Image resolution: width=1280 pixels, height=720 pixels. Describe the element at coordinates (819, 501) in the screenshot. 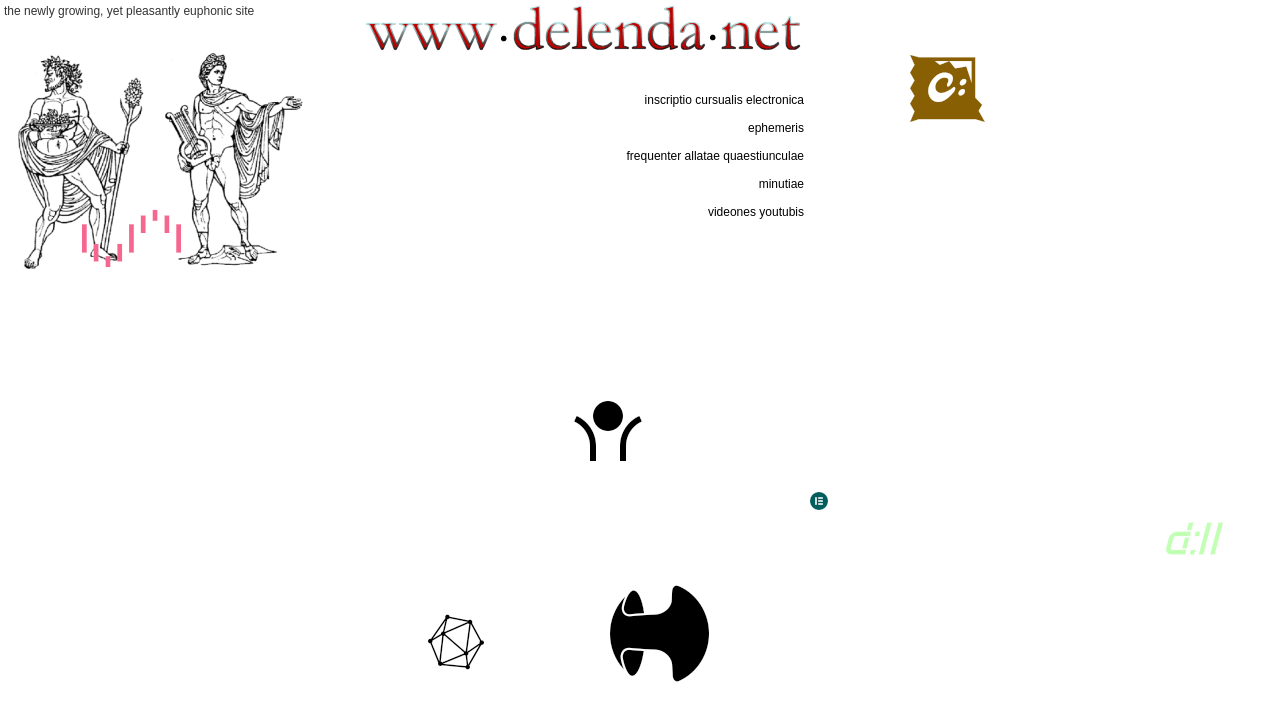

I see `open Elementor website builder` at that location.